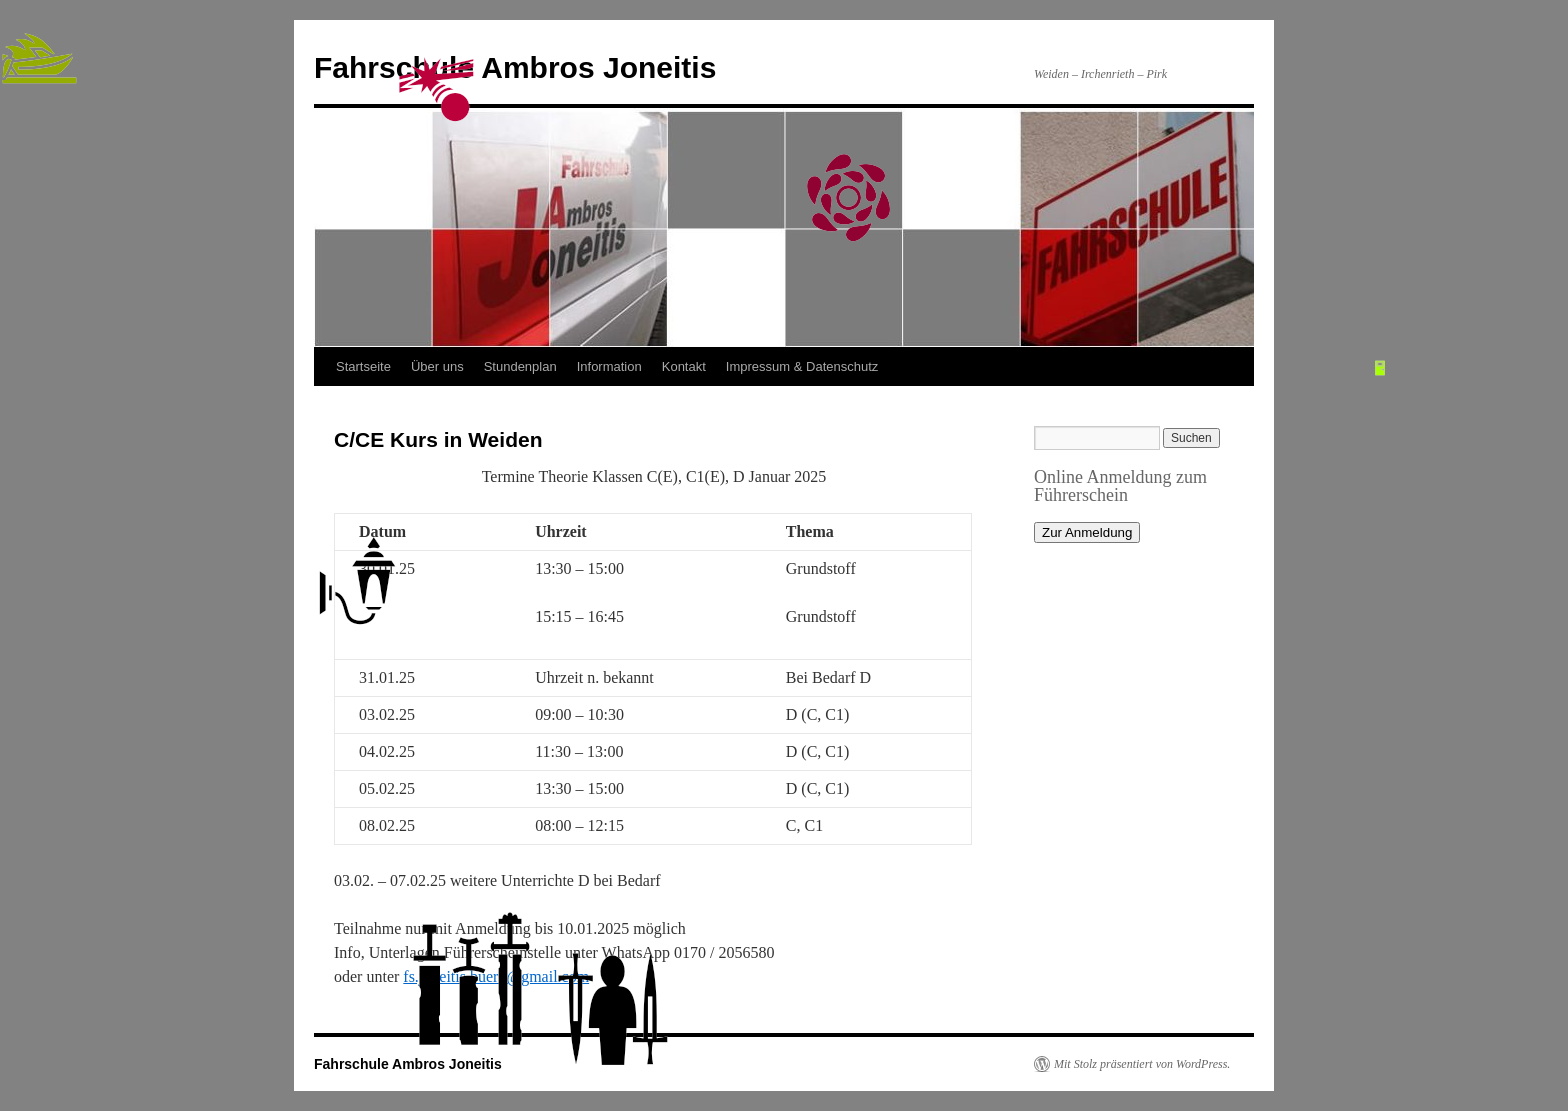  What do you see at coordinates (39, 46) in the screenshot?
I see `select speedboat or watercraft vehicle` at bounding box center [39, 46].